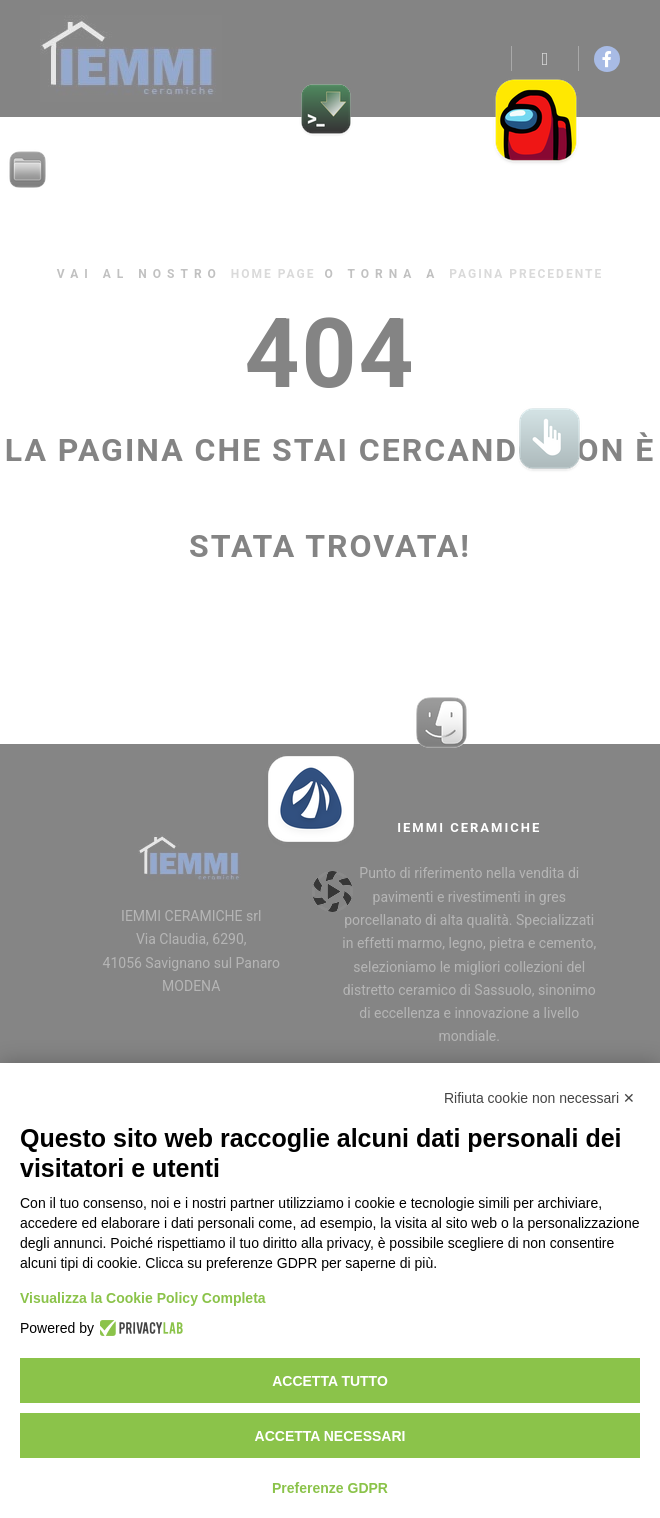  Describe the element at coordinates (311, 799) in the screenshot. I see `launch the antergos linux application` at that location.